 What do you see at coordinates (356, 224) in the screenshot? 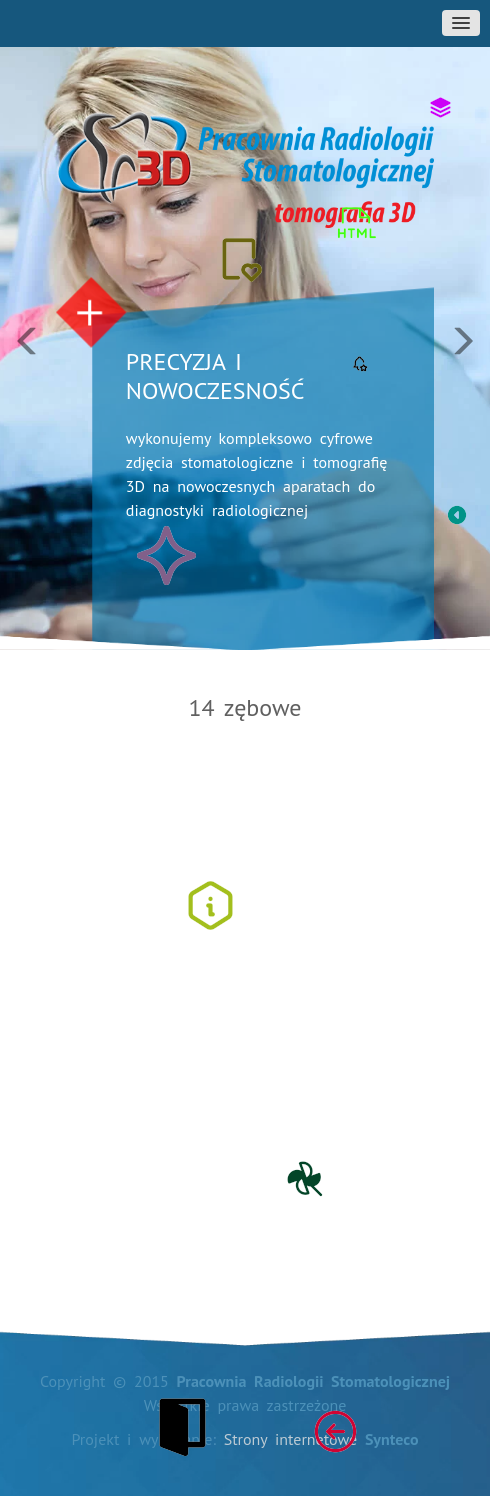
I see `view or open an HTML file` at bounding box center [356, 224].